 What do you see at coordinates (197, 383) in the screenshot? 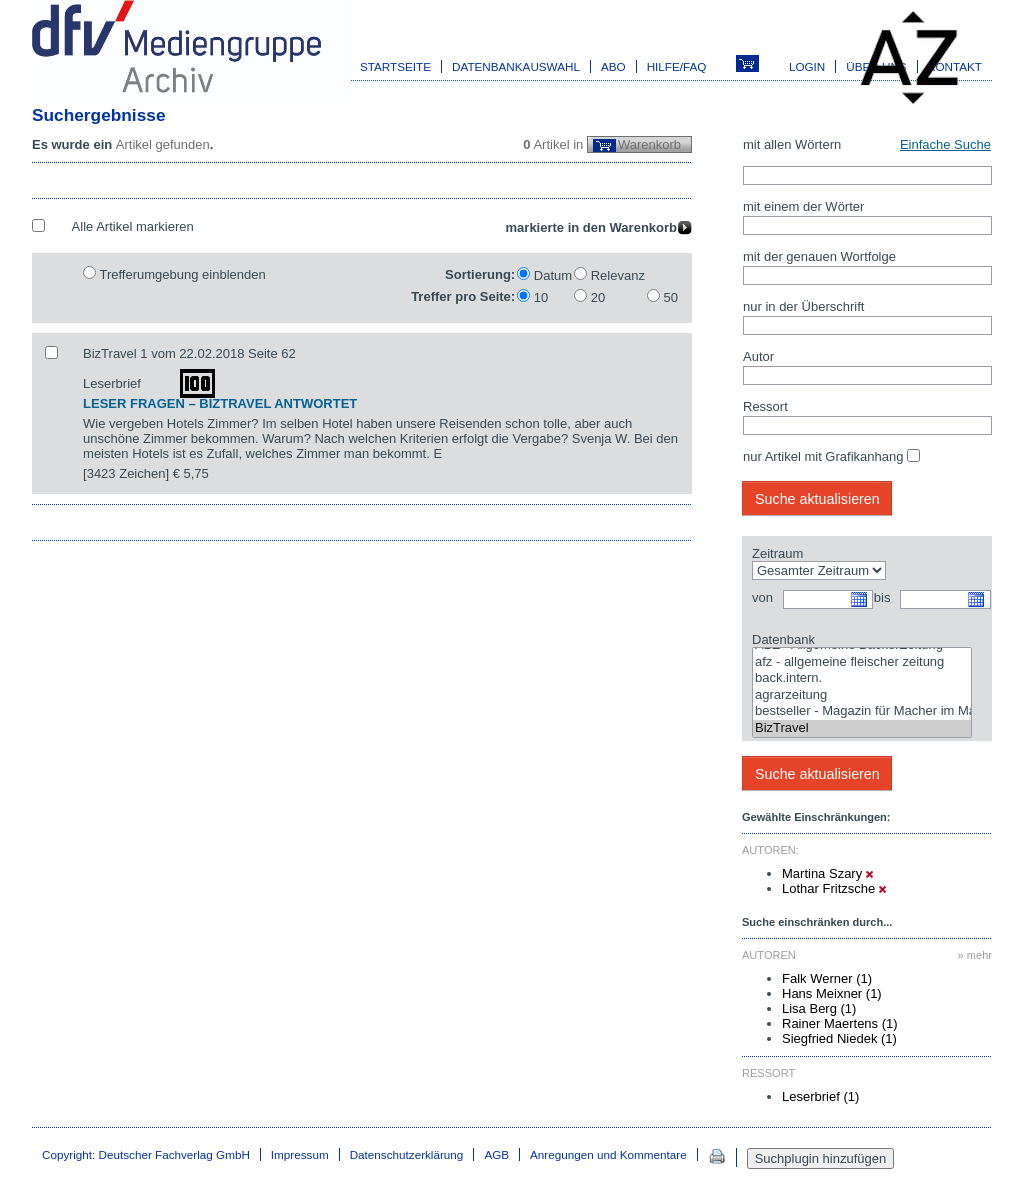
I see `view currency or monetary information` at bounding box center [197, 383].